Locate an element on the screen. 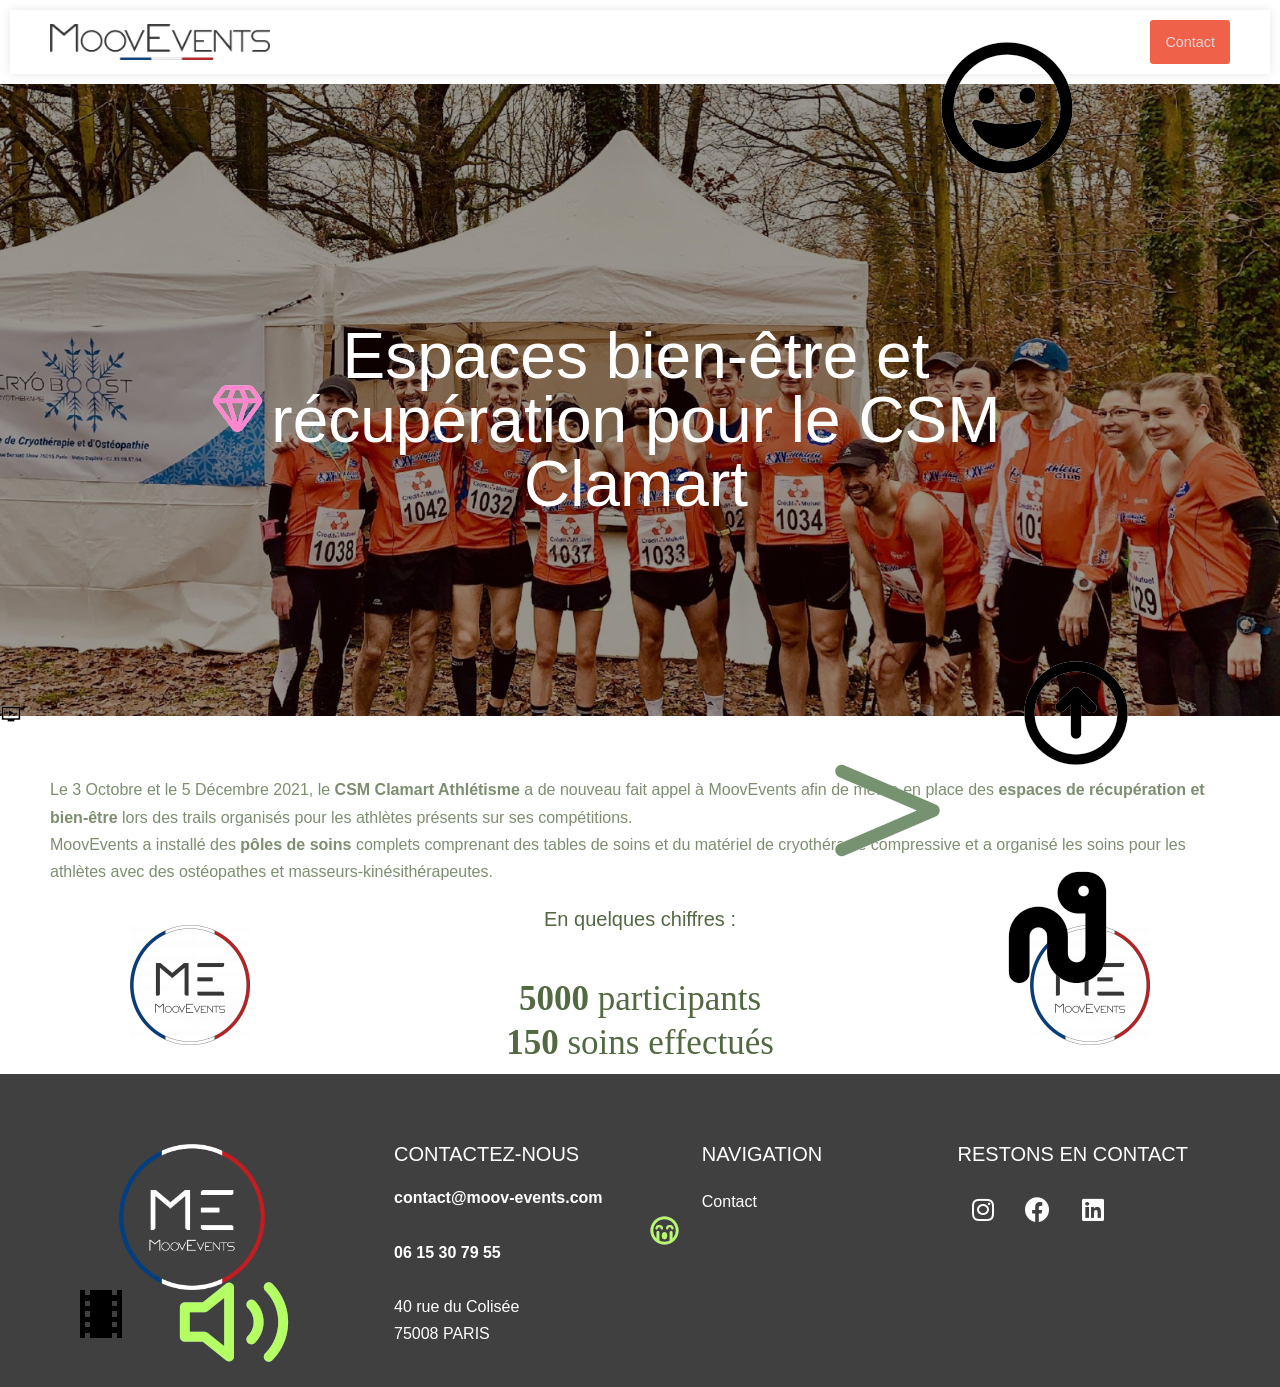  play on-demand video content is located at coordinates (11, 714).